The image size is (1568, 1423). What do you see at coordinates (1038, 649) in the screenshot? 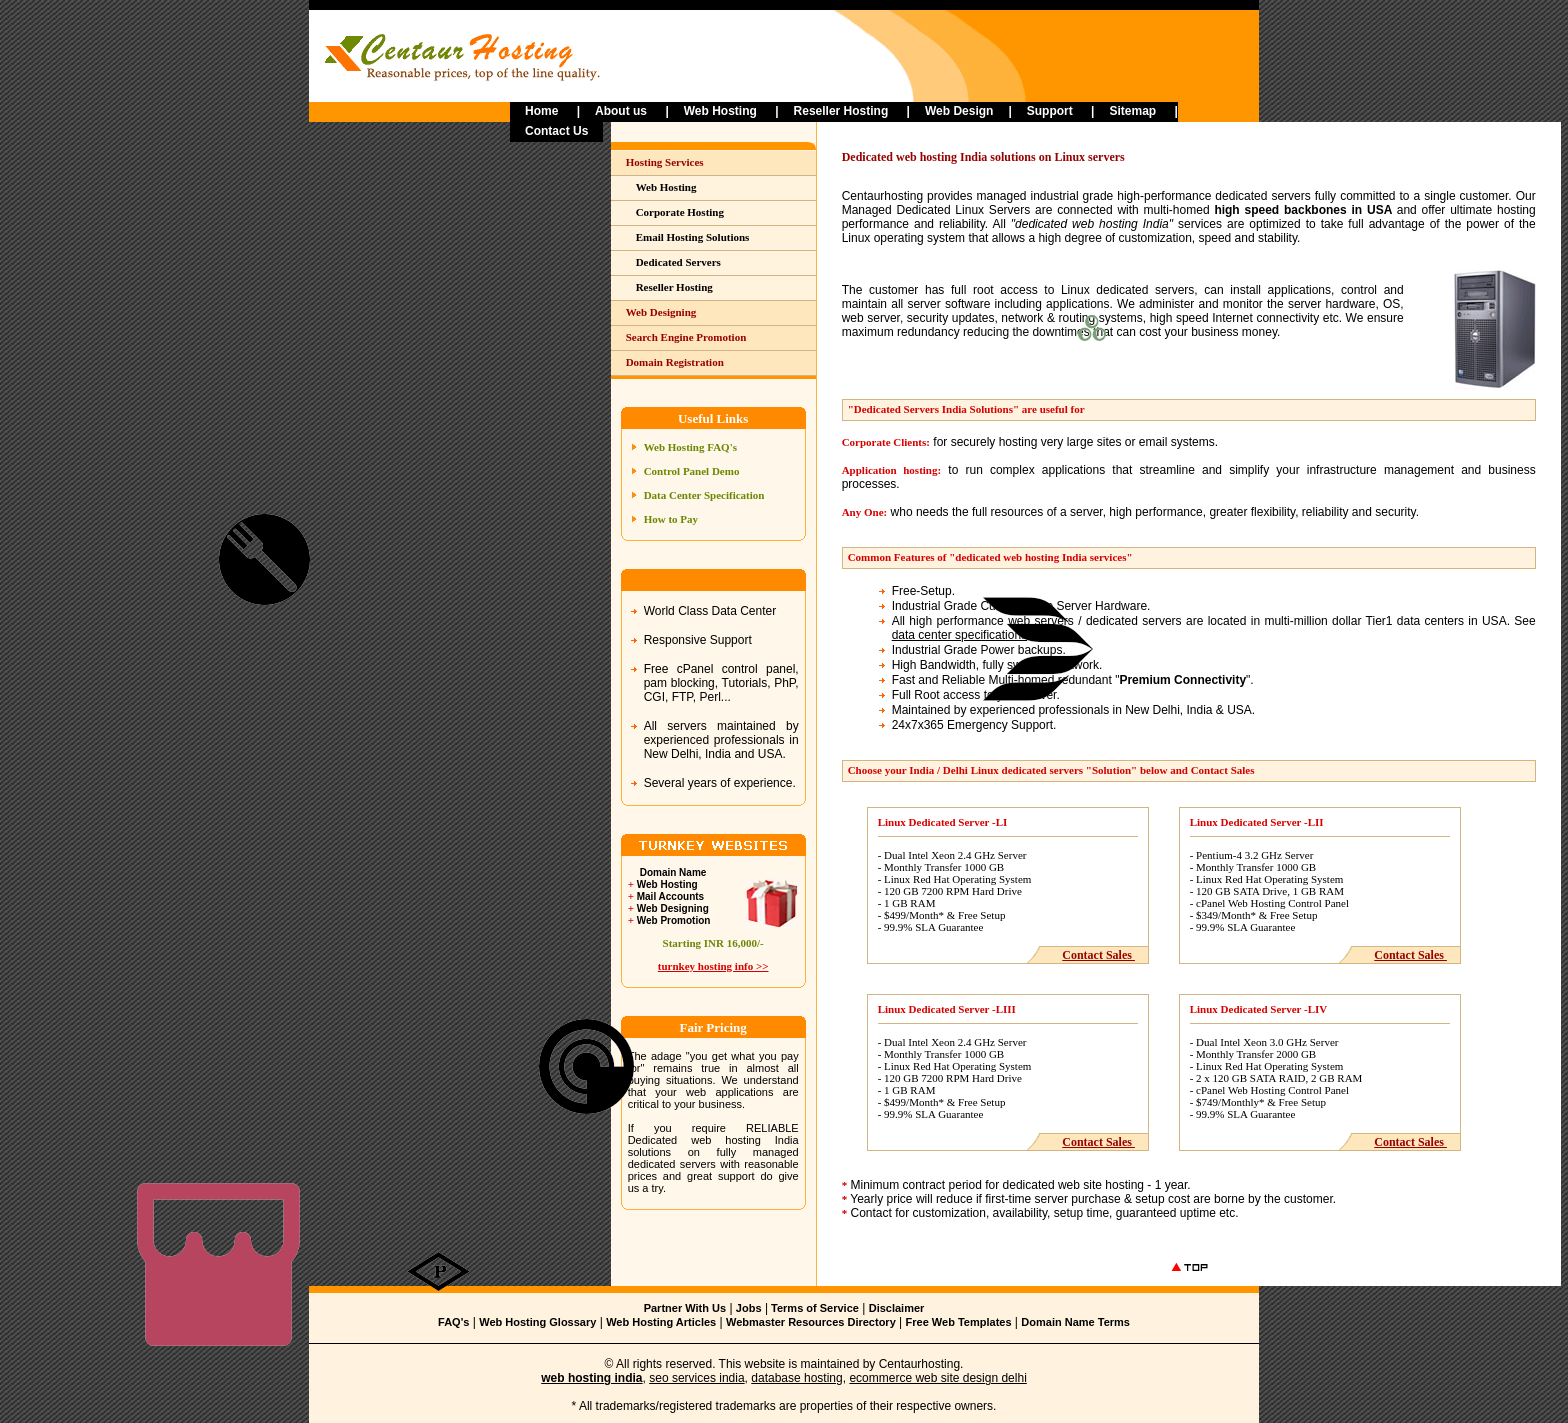
I see `bombardier company logo` at bounding box center [1038, 649].